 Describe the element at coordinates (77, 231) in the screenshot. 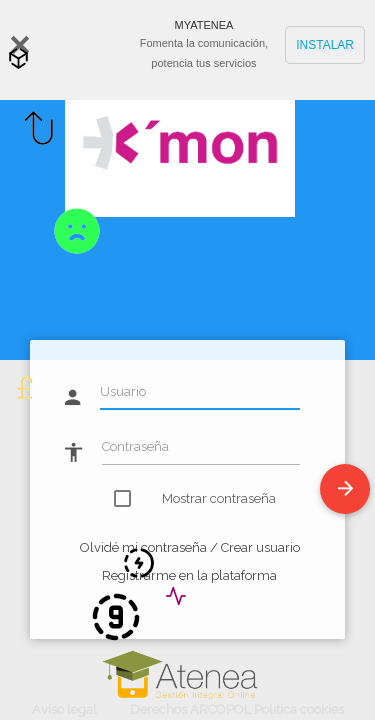

I see `indicate negative feedback or dissatisfaction` at that location.